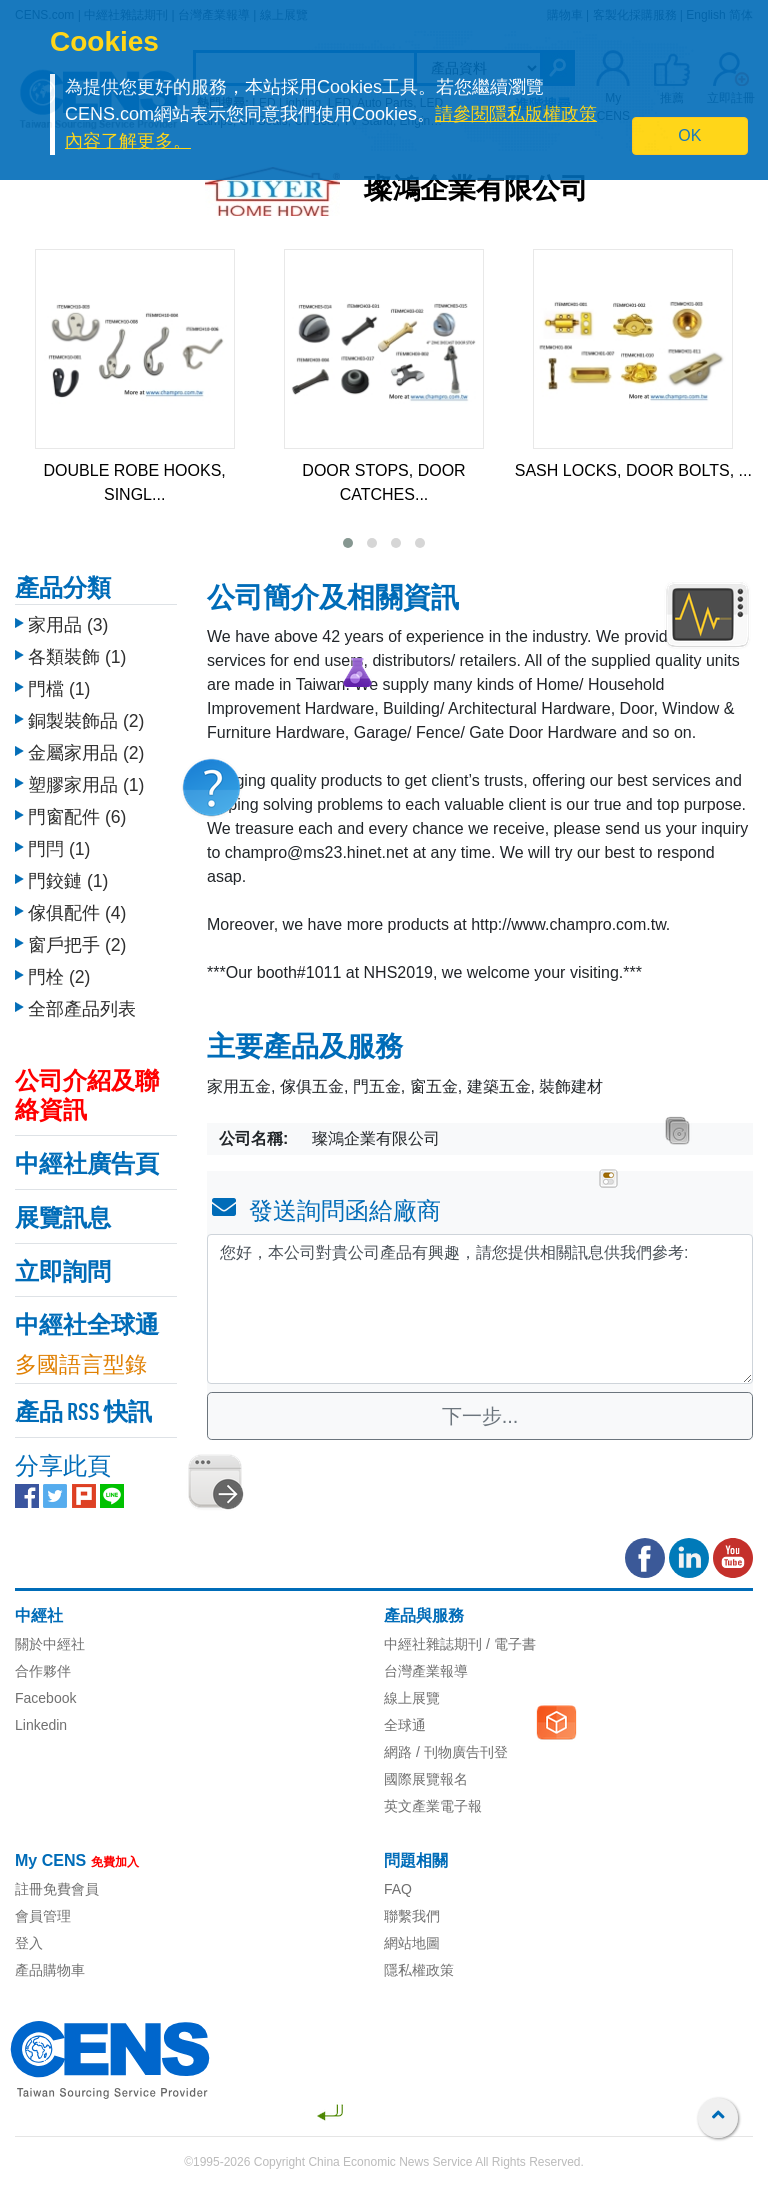  Describe the element at coordinates (329, 2110) in the screenshot. I see `reply to all recipients of an email` at that location.